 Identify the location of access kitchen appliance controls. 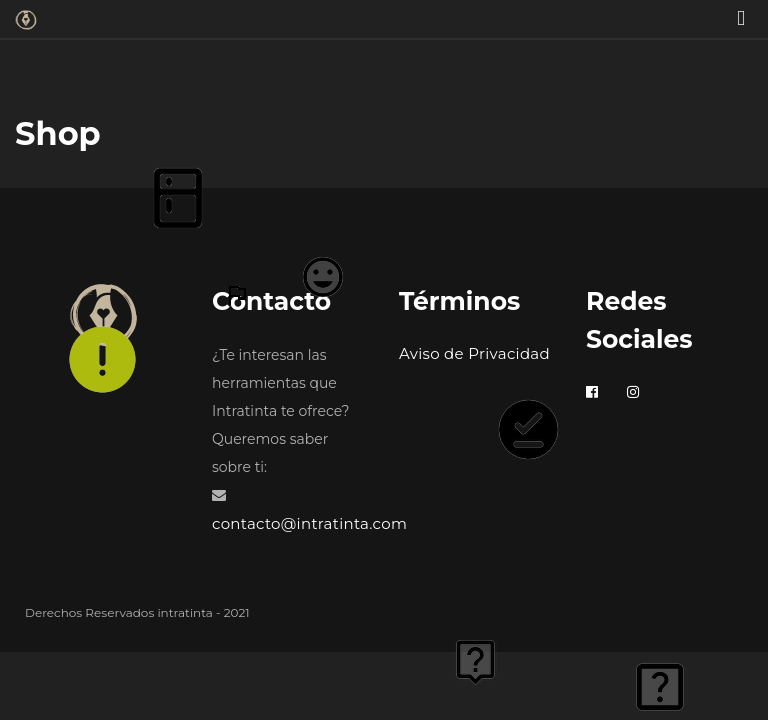
(178, 198).